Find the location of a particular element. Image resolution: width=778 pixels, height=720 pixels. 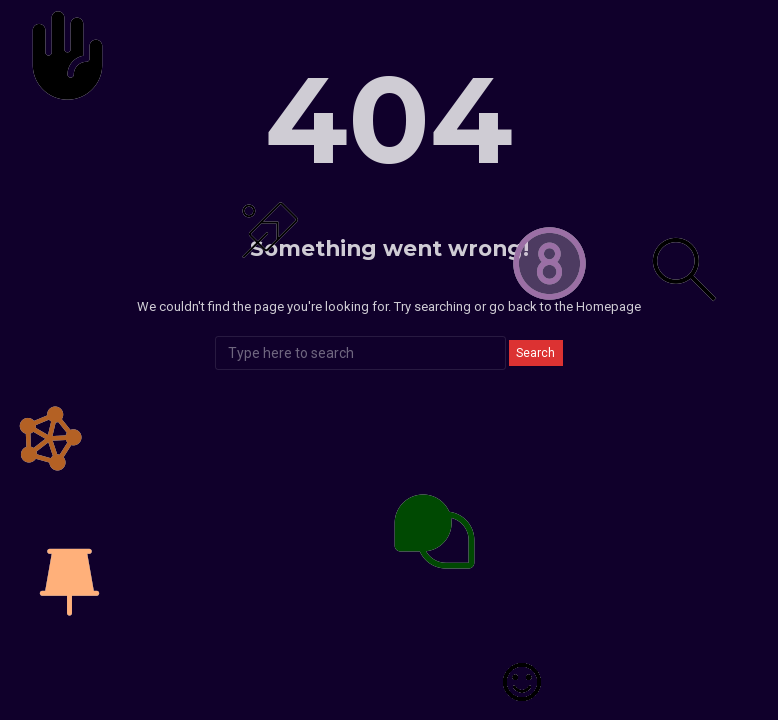

connect to the fediverse network is located at coordinates (49, 438).